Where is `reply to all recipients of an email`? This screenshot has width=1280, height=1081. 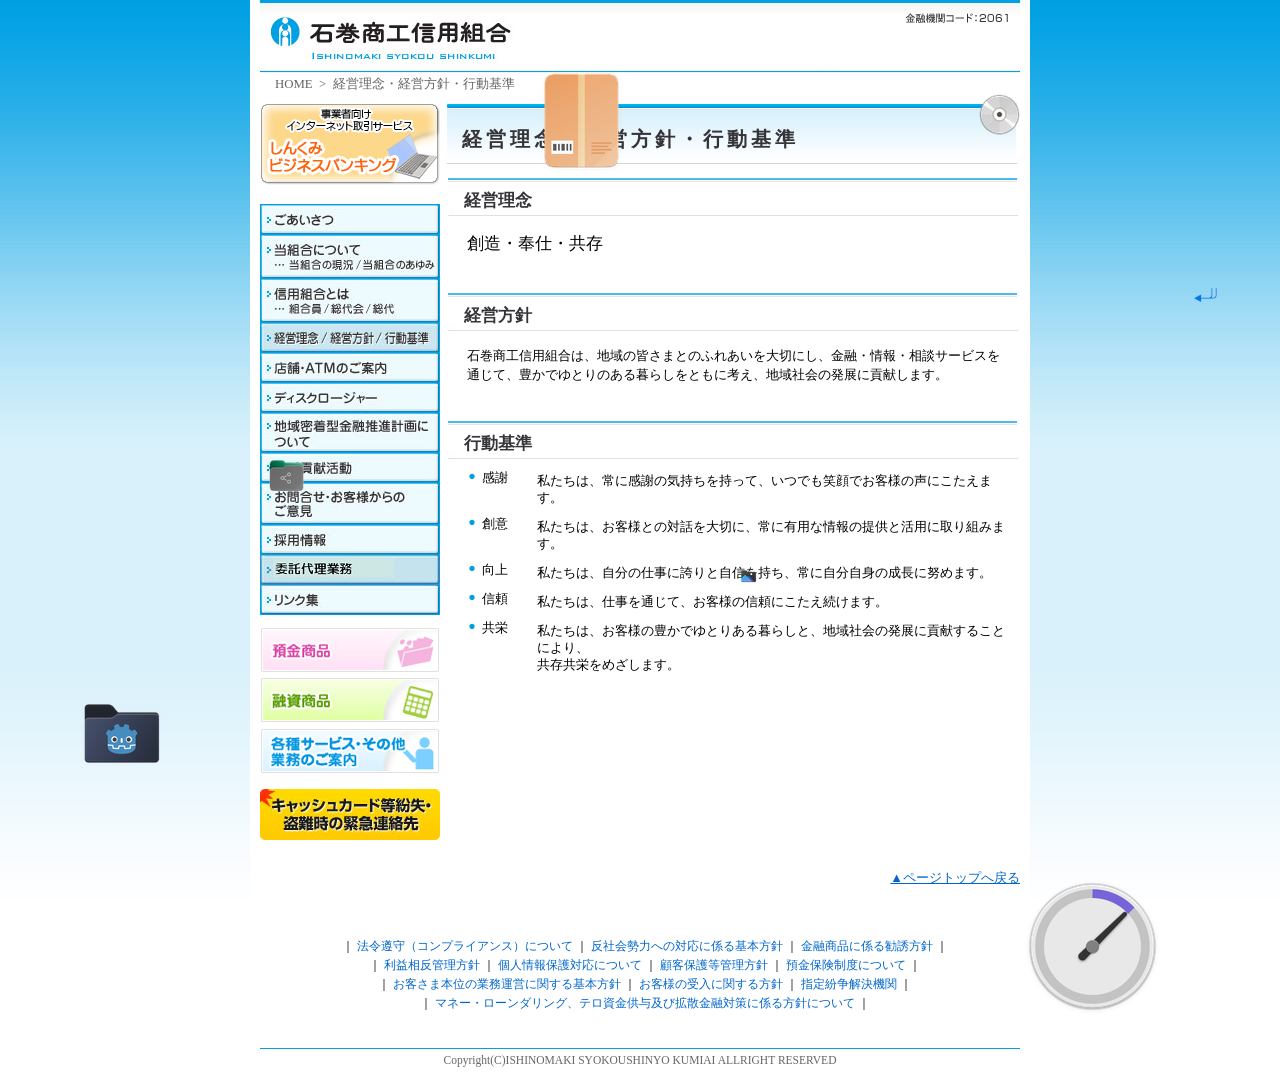 reply to all recipients of an email is located at coordinates (1205, 295).